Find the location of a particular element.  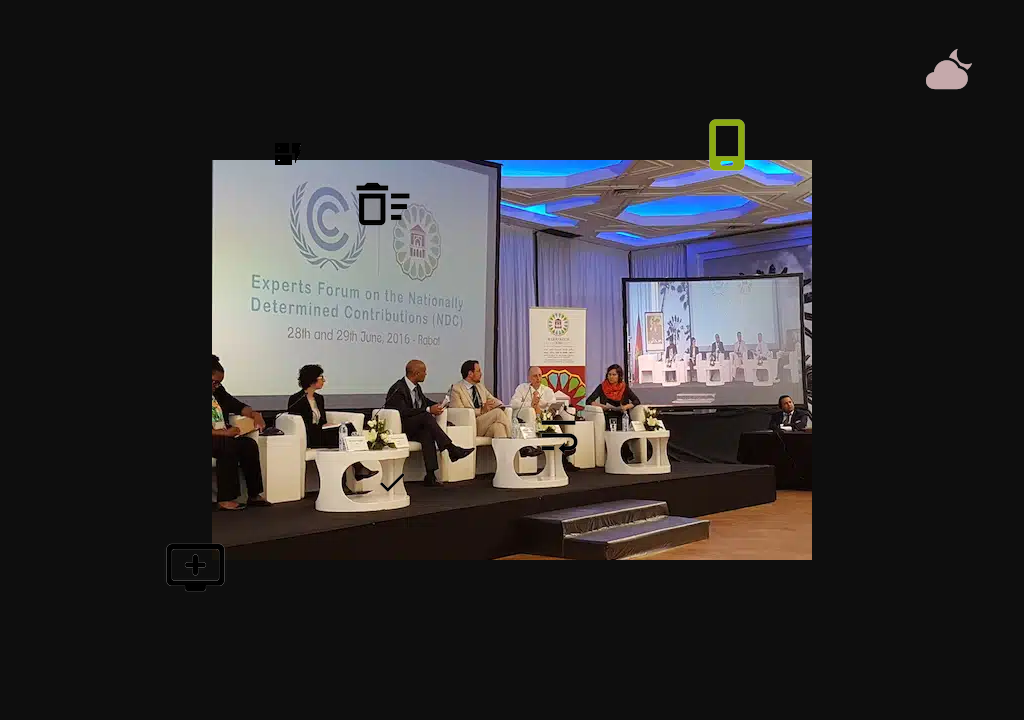

confirm or submit an action is located at coordinates (392, 482).